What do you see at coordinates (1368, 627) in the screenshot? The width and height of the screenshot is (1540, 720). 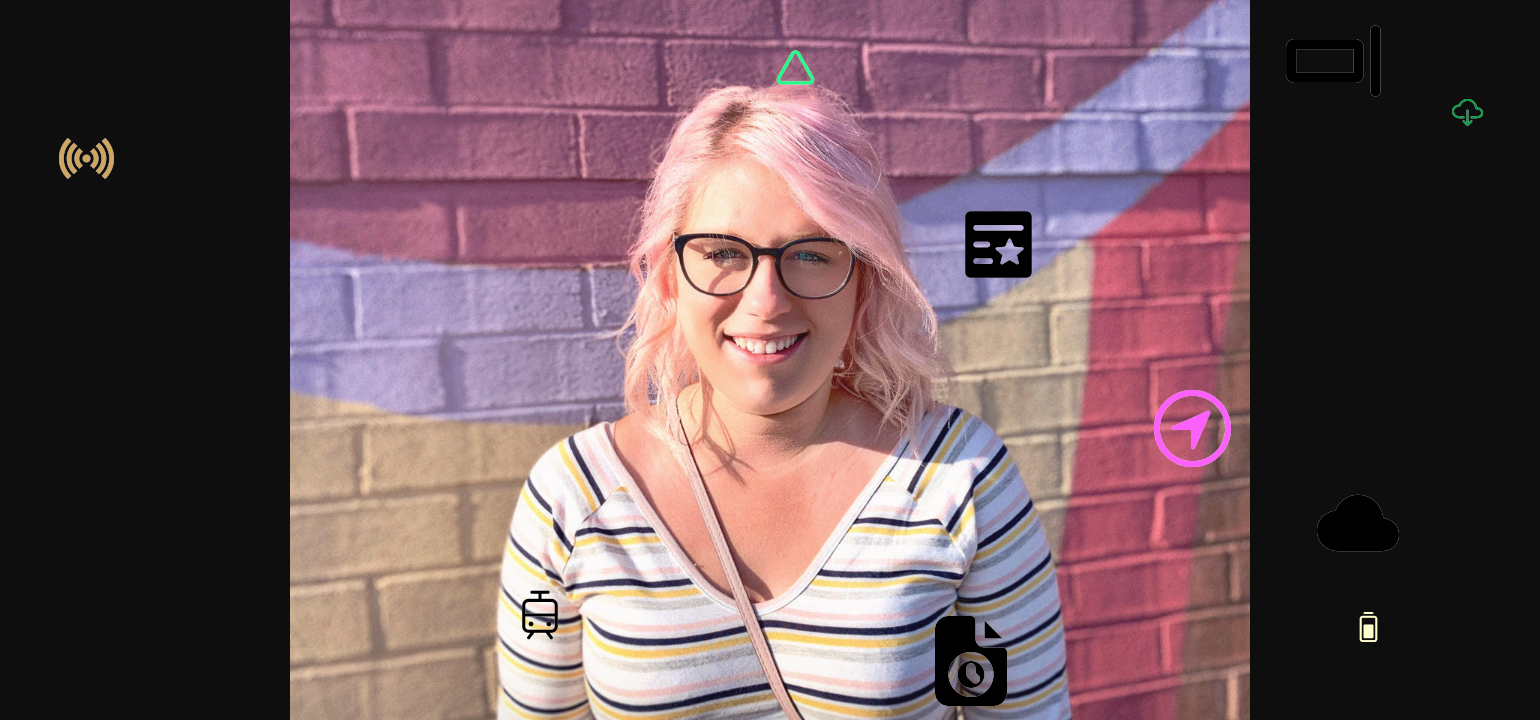 I see `indicates high battery level` at bounding box center [1368, 627].